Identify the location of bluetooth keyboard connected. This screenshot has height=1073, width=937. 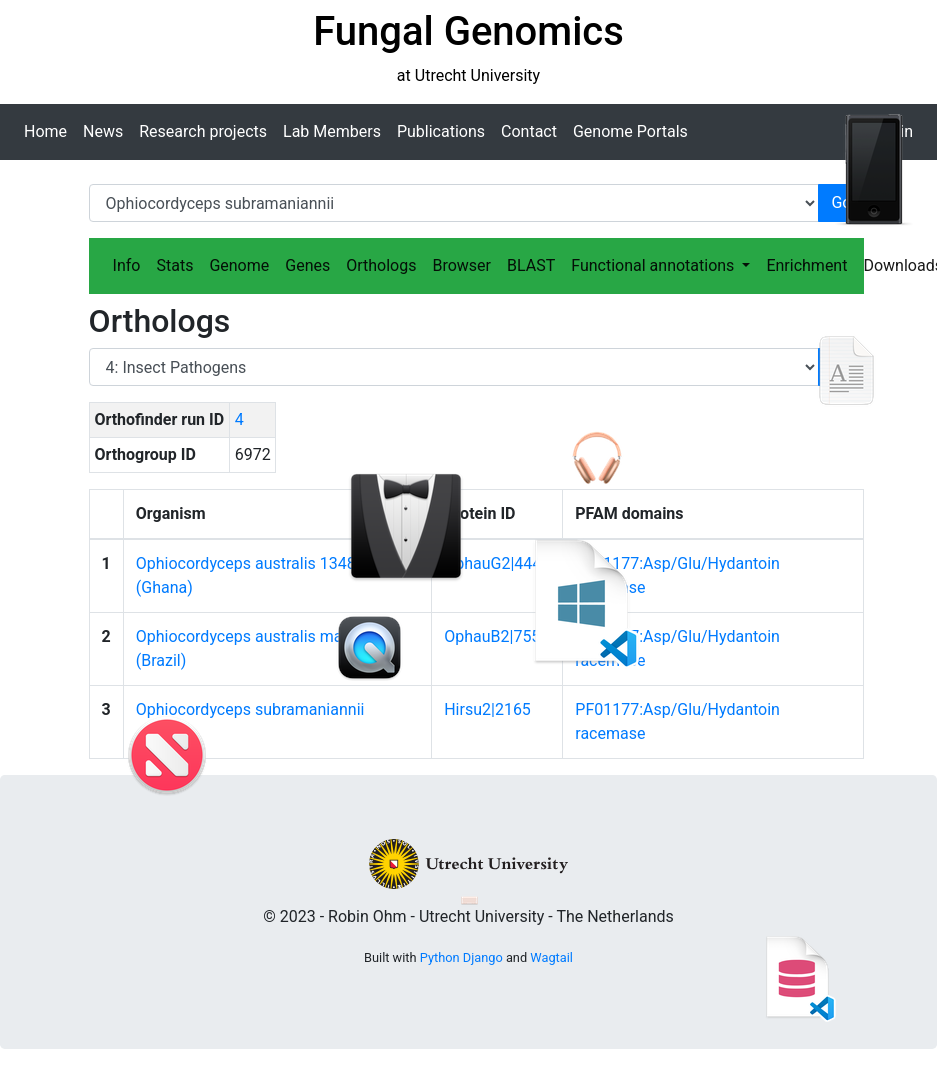
(469, 900).